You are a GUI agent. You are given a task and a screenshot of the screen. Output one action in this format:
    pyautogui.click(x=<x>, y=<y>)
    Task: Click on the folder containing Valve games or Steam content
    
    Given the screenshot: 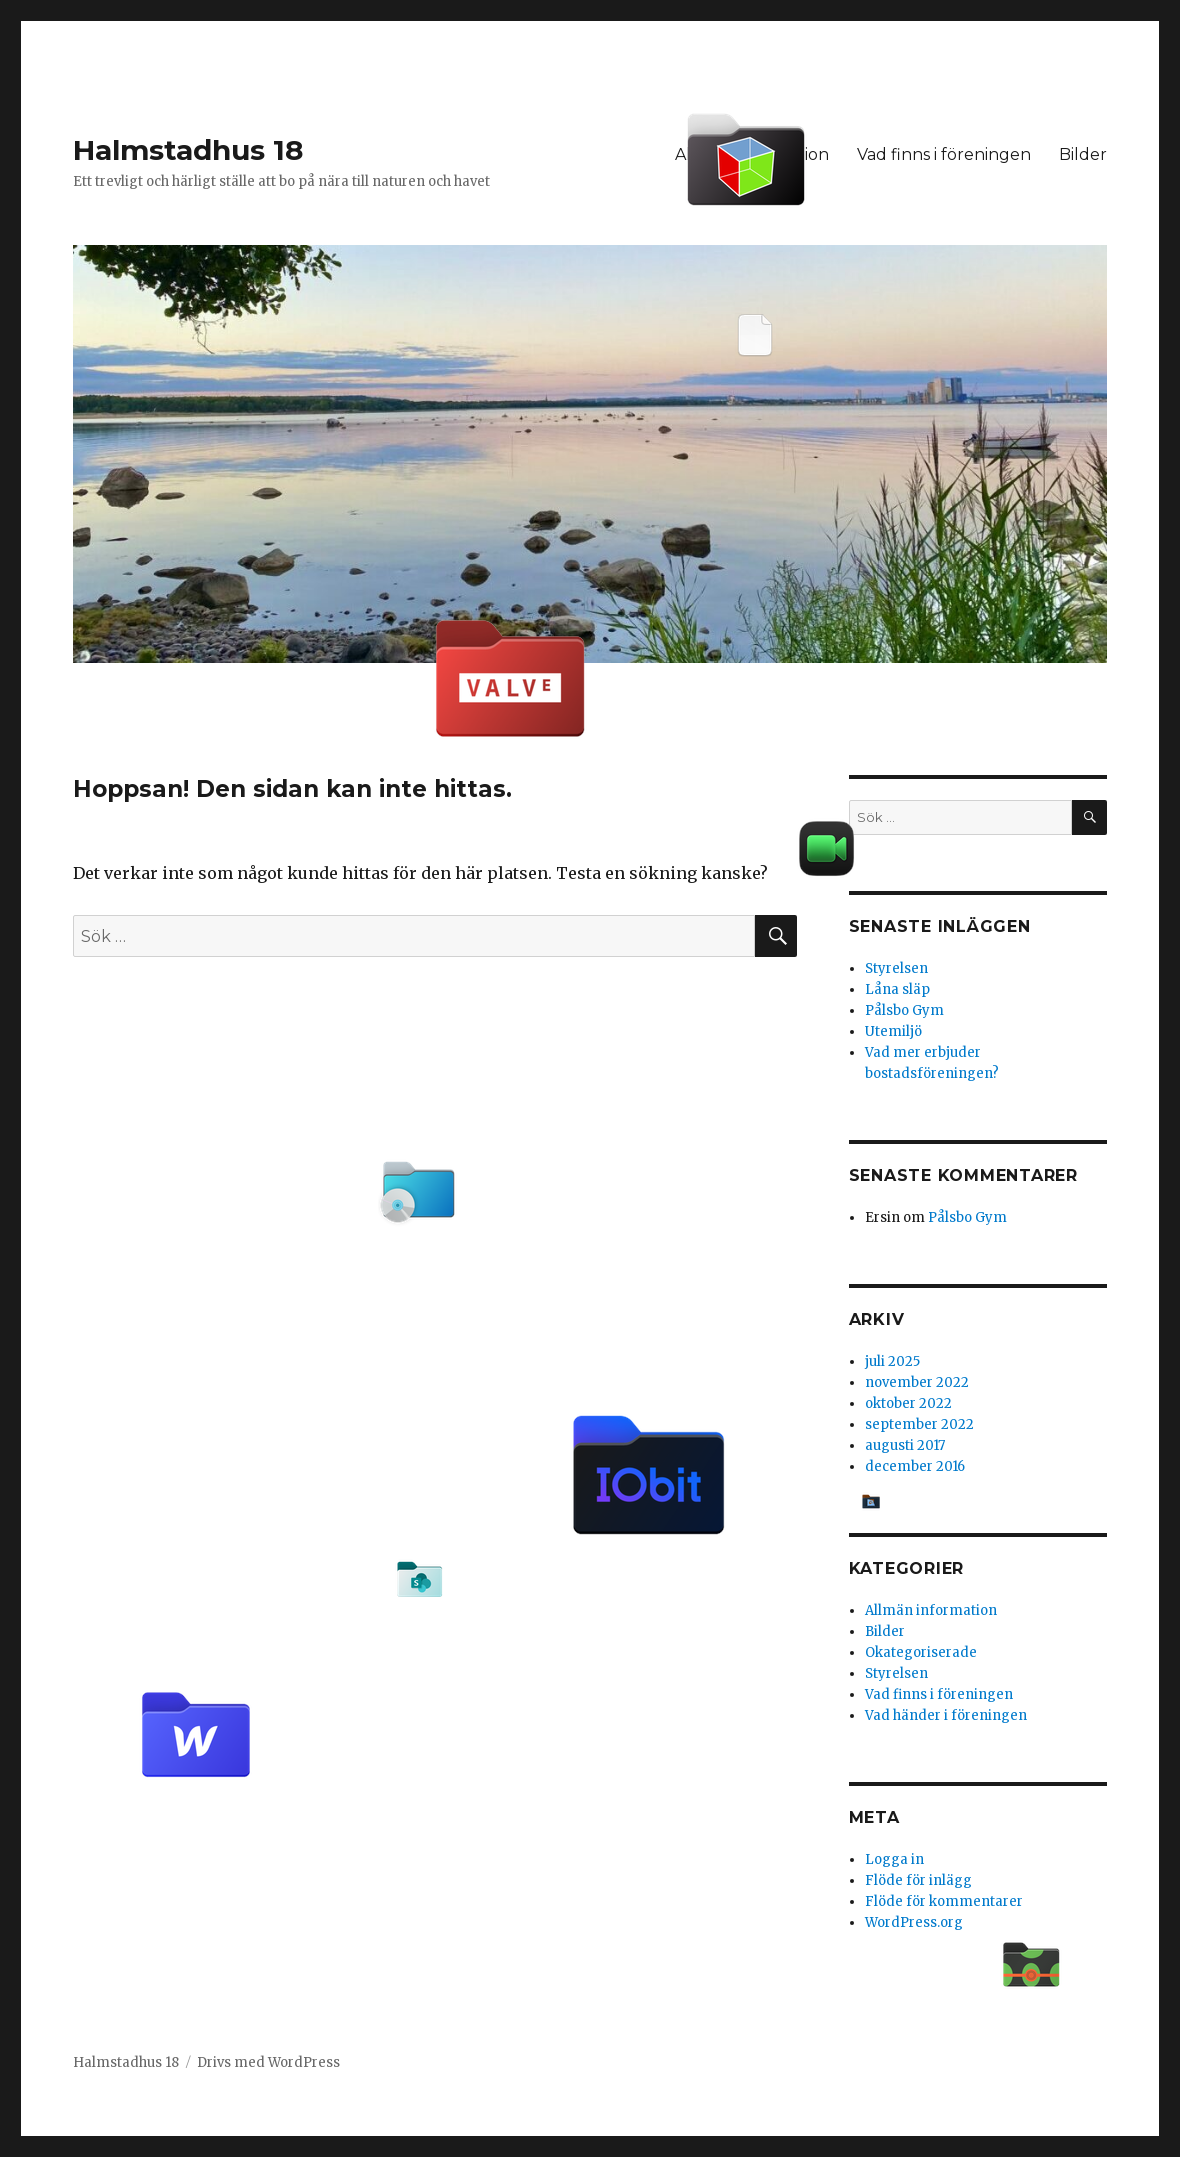 What is the action you would take?
    pyautogui.click(x=509, y=682)
    